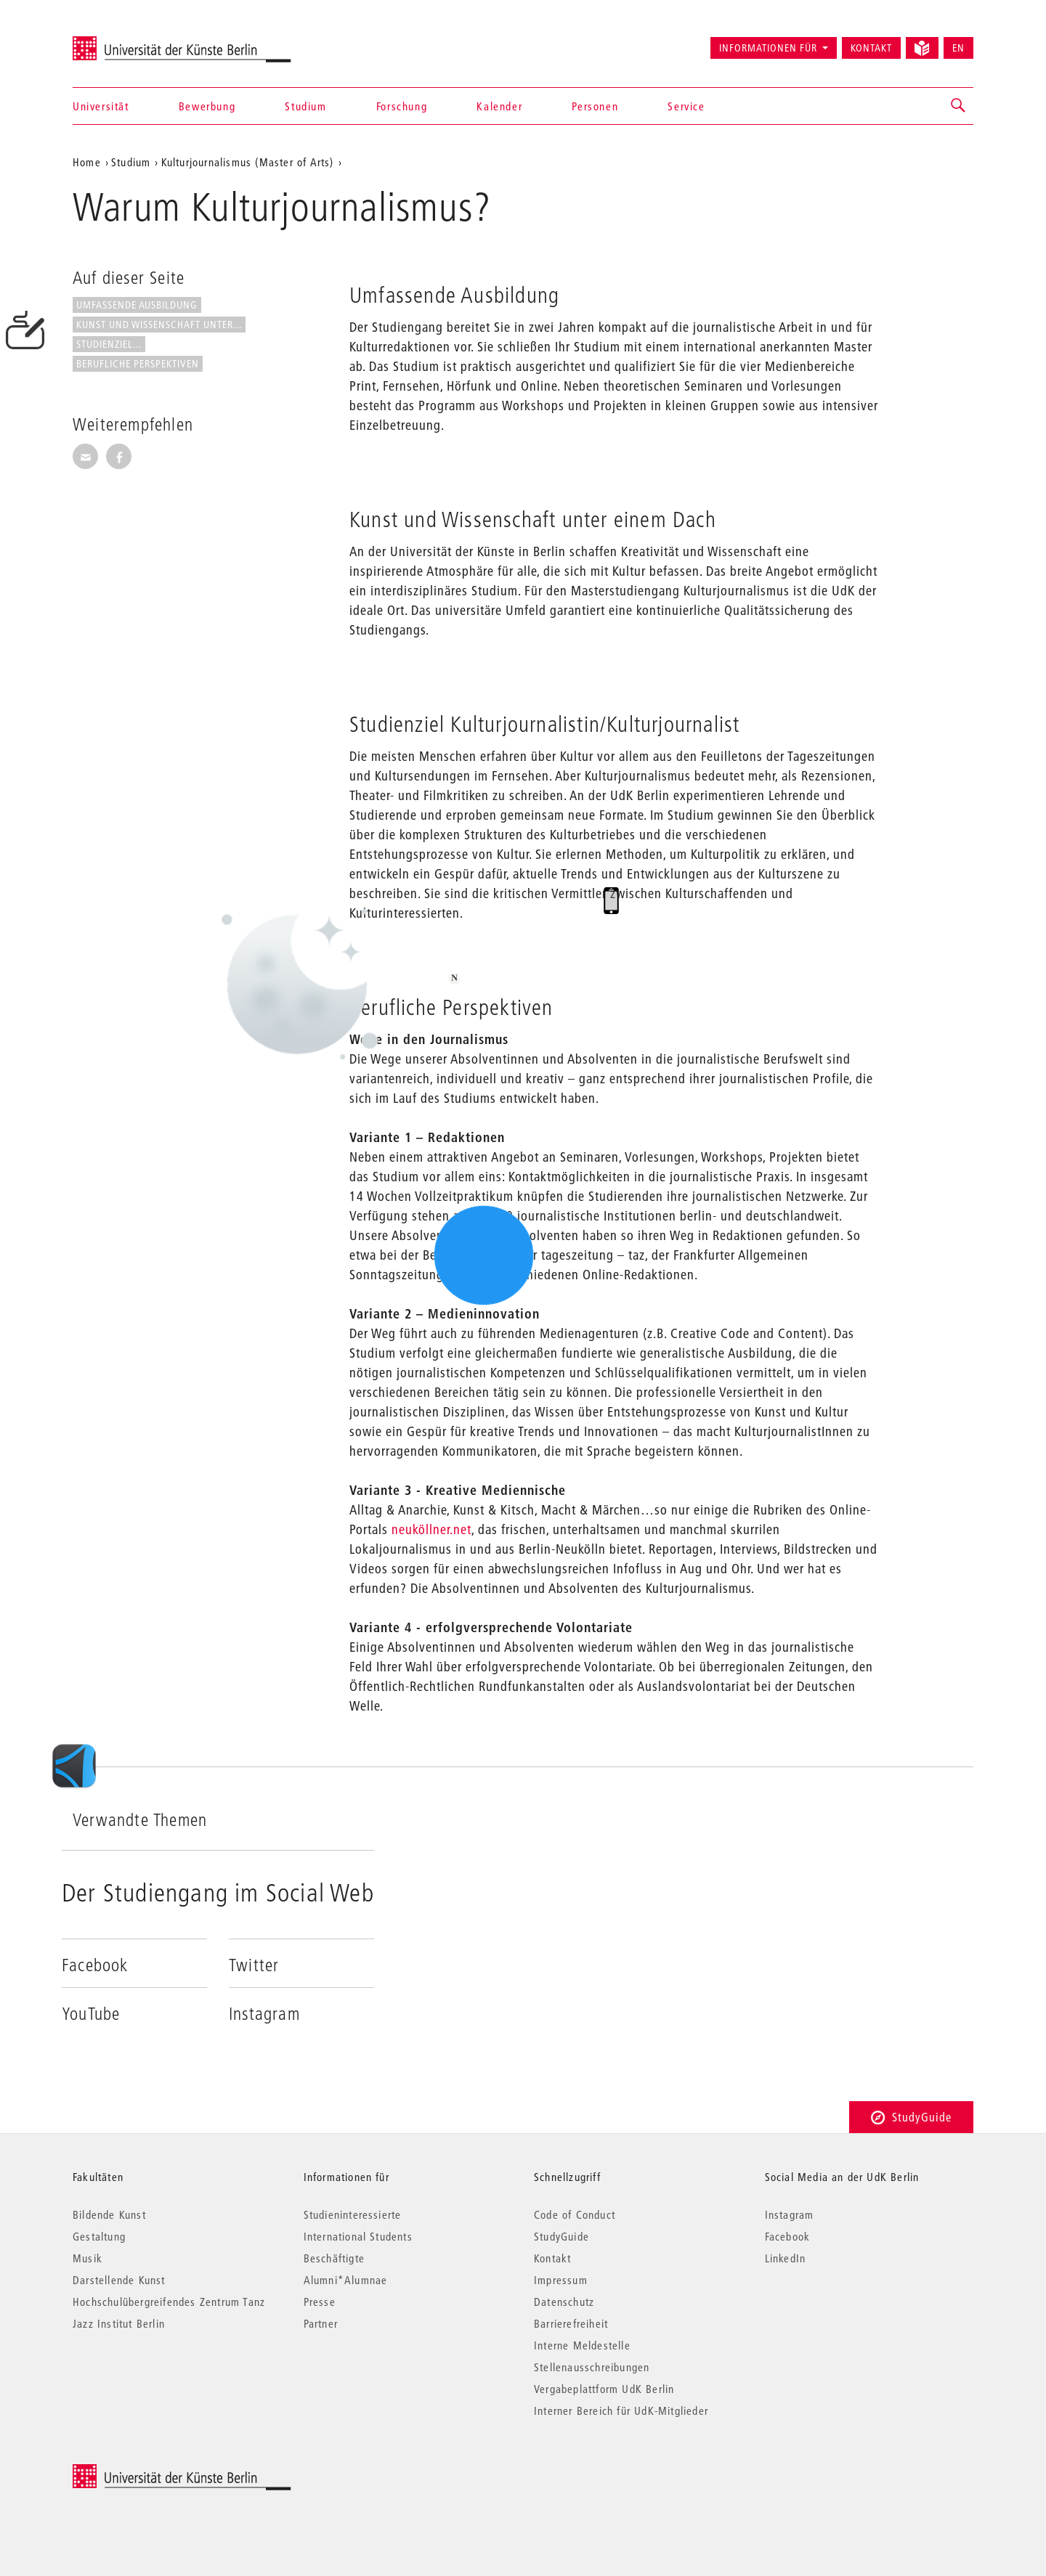  What do you see at coordinates (299, 984) in the screenshot?
I see `indicates clear night weather conditions` at bounding box center [299, 984].